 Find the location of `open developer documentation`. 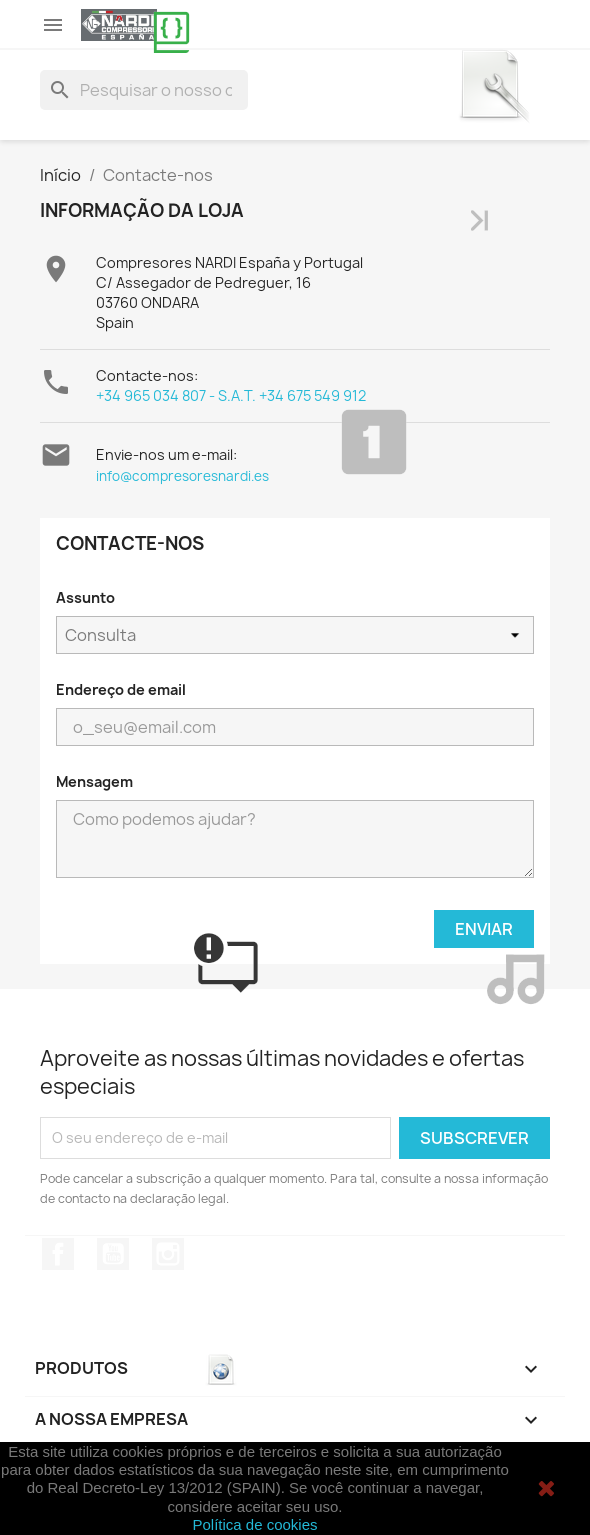

open developer documentation is located at coordinates (171, 32).